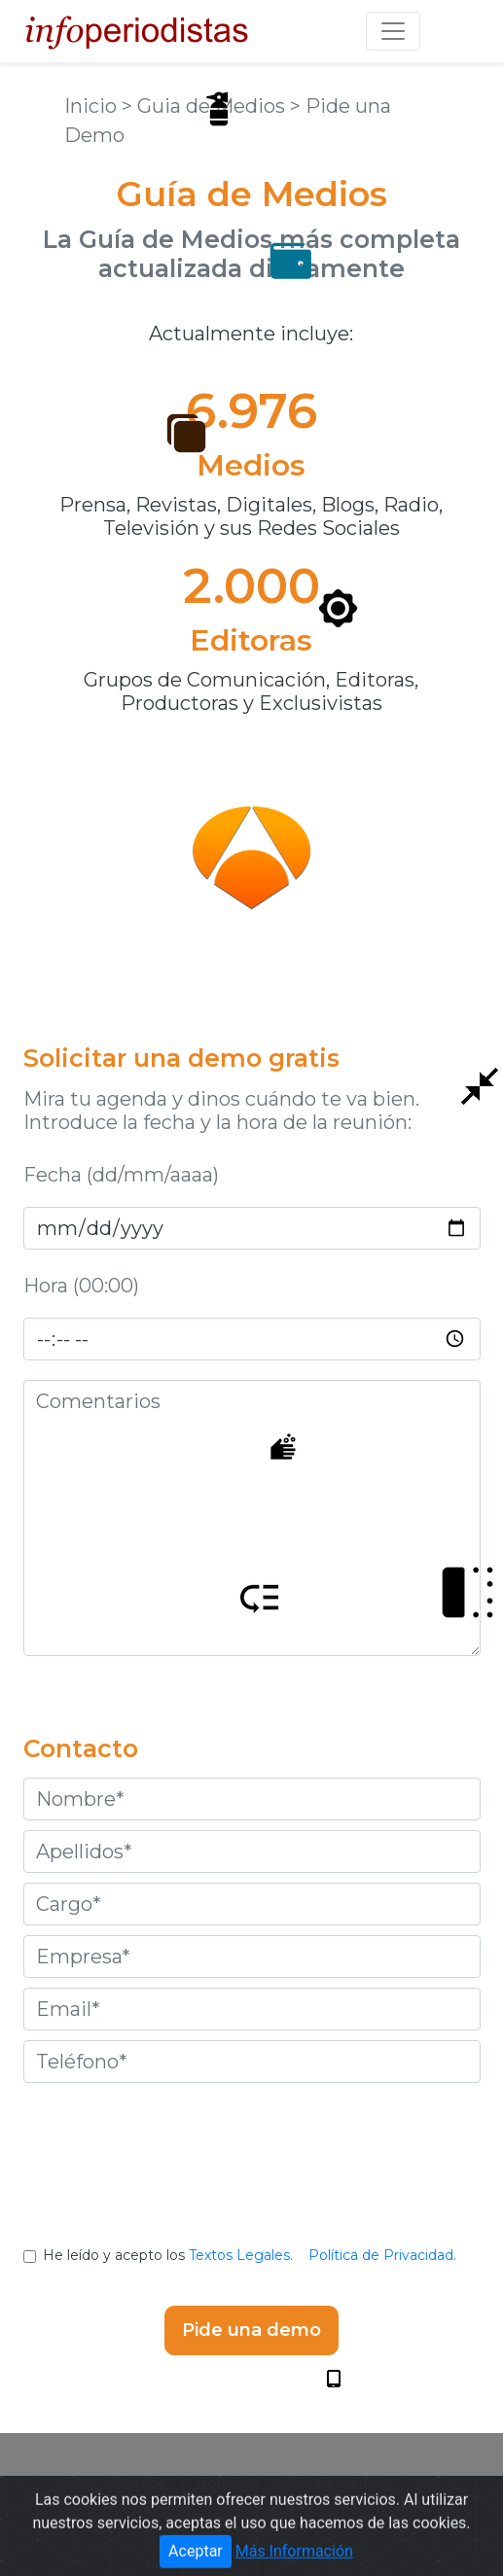  I want to click on align content to the left, so click(467, 1592).